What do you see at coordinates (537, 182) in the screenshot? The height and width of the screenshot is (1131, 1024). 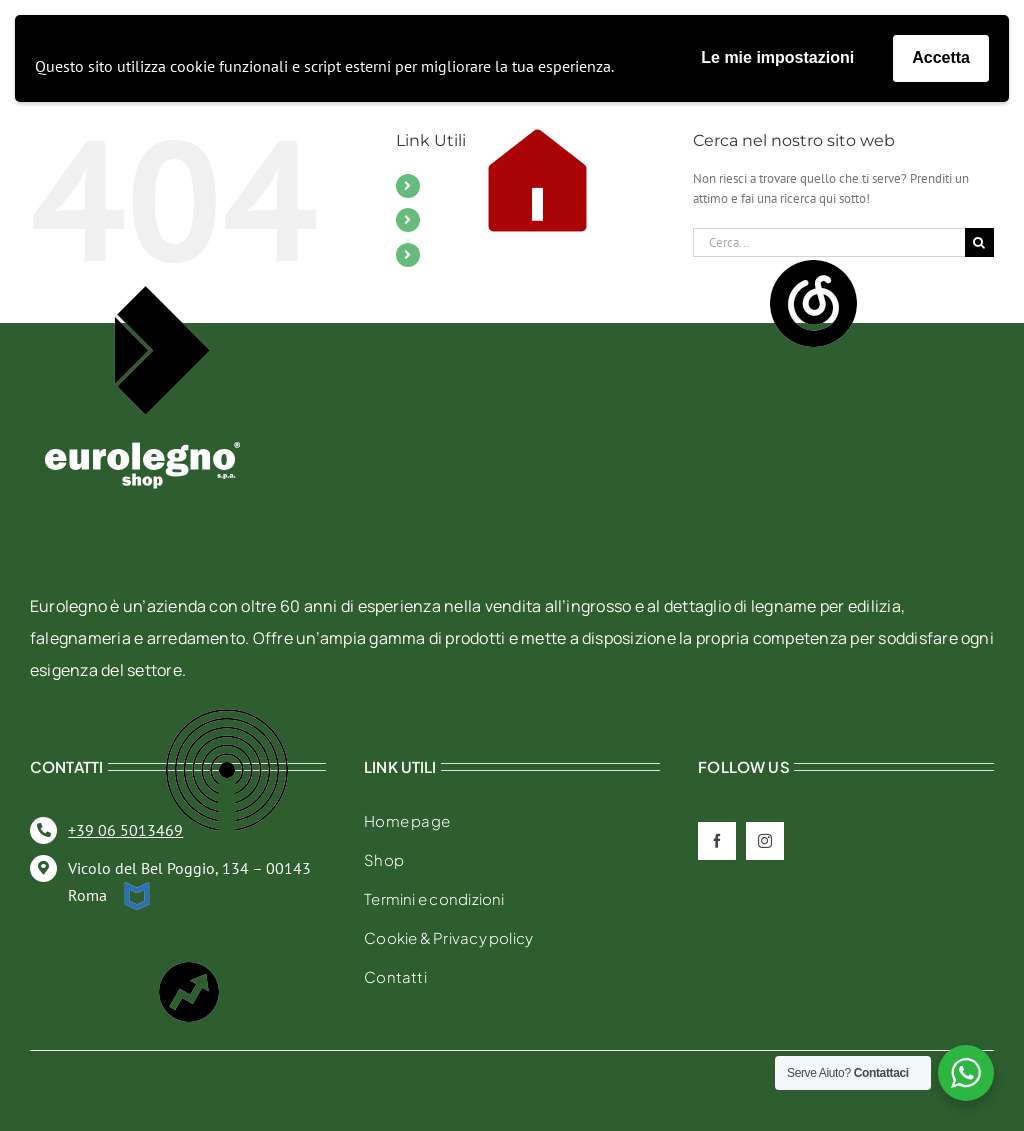 I see `navigate to the home screen` at bounding box center [537, 182].